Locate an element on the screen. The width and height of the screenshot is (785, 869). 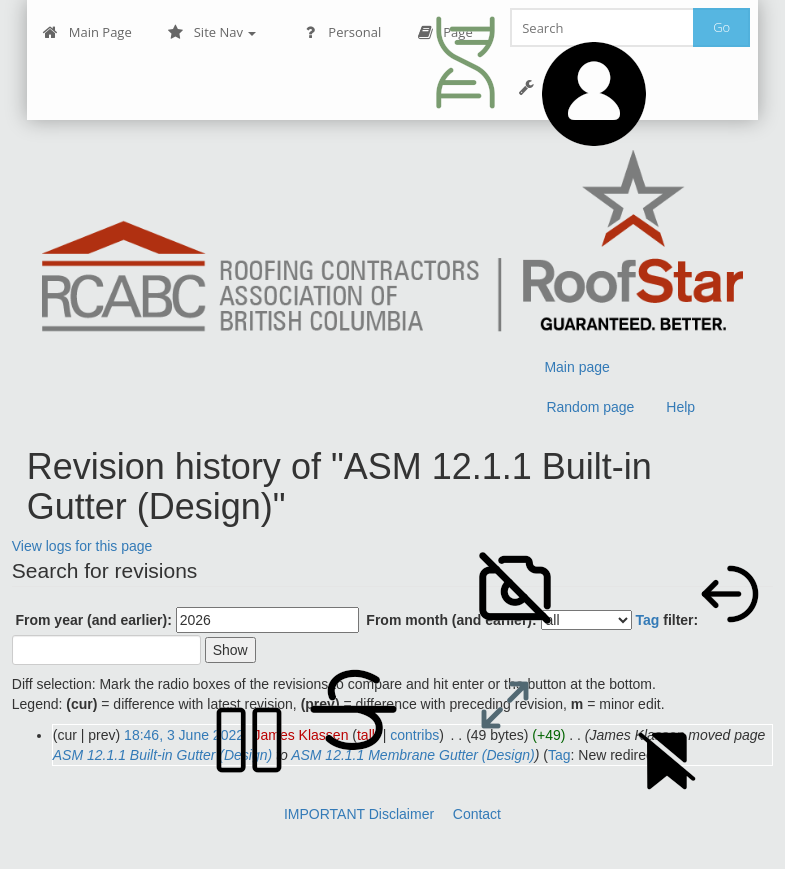
view user profile is located at coordinates (594, 94).